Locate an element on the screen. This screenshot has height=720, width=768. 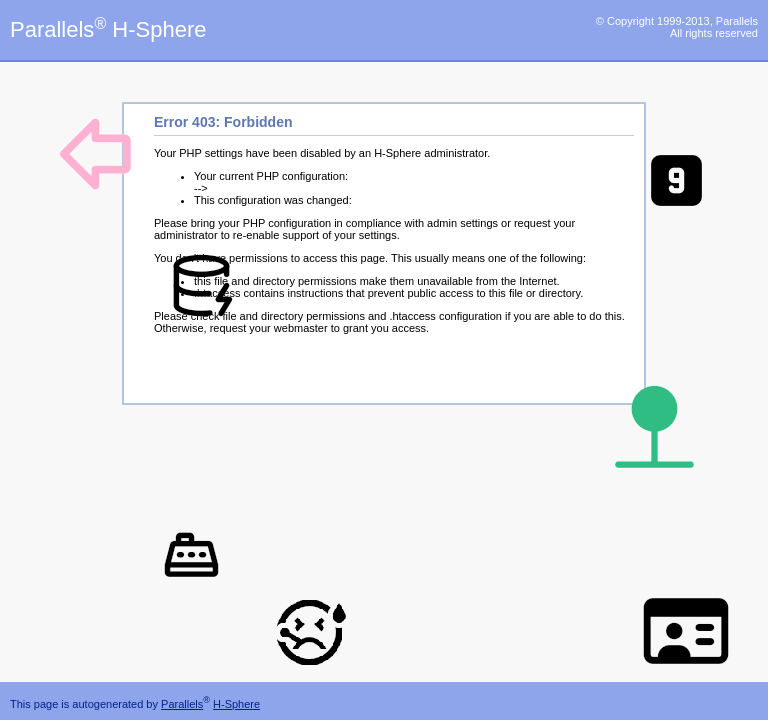
report feeling unwell or sick is located at coordinates (309, 632).